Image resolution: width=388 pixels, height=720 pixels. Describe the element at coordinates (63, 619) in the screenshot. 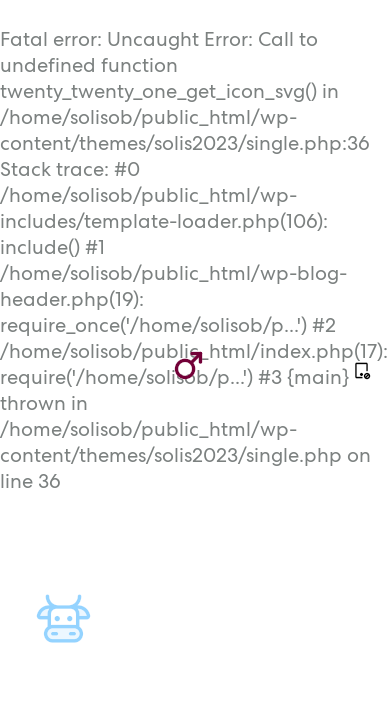

I see `browse farm or agricultural content` at that location.